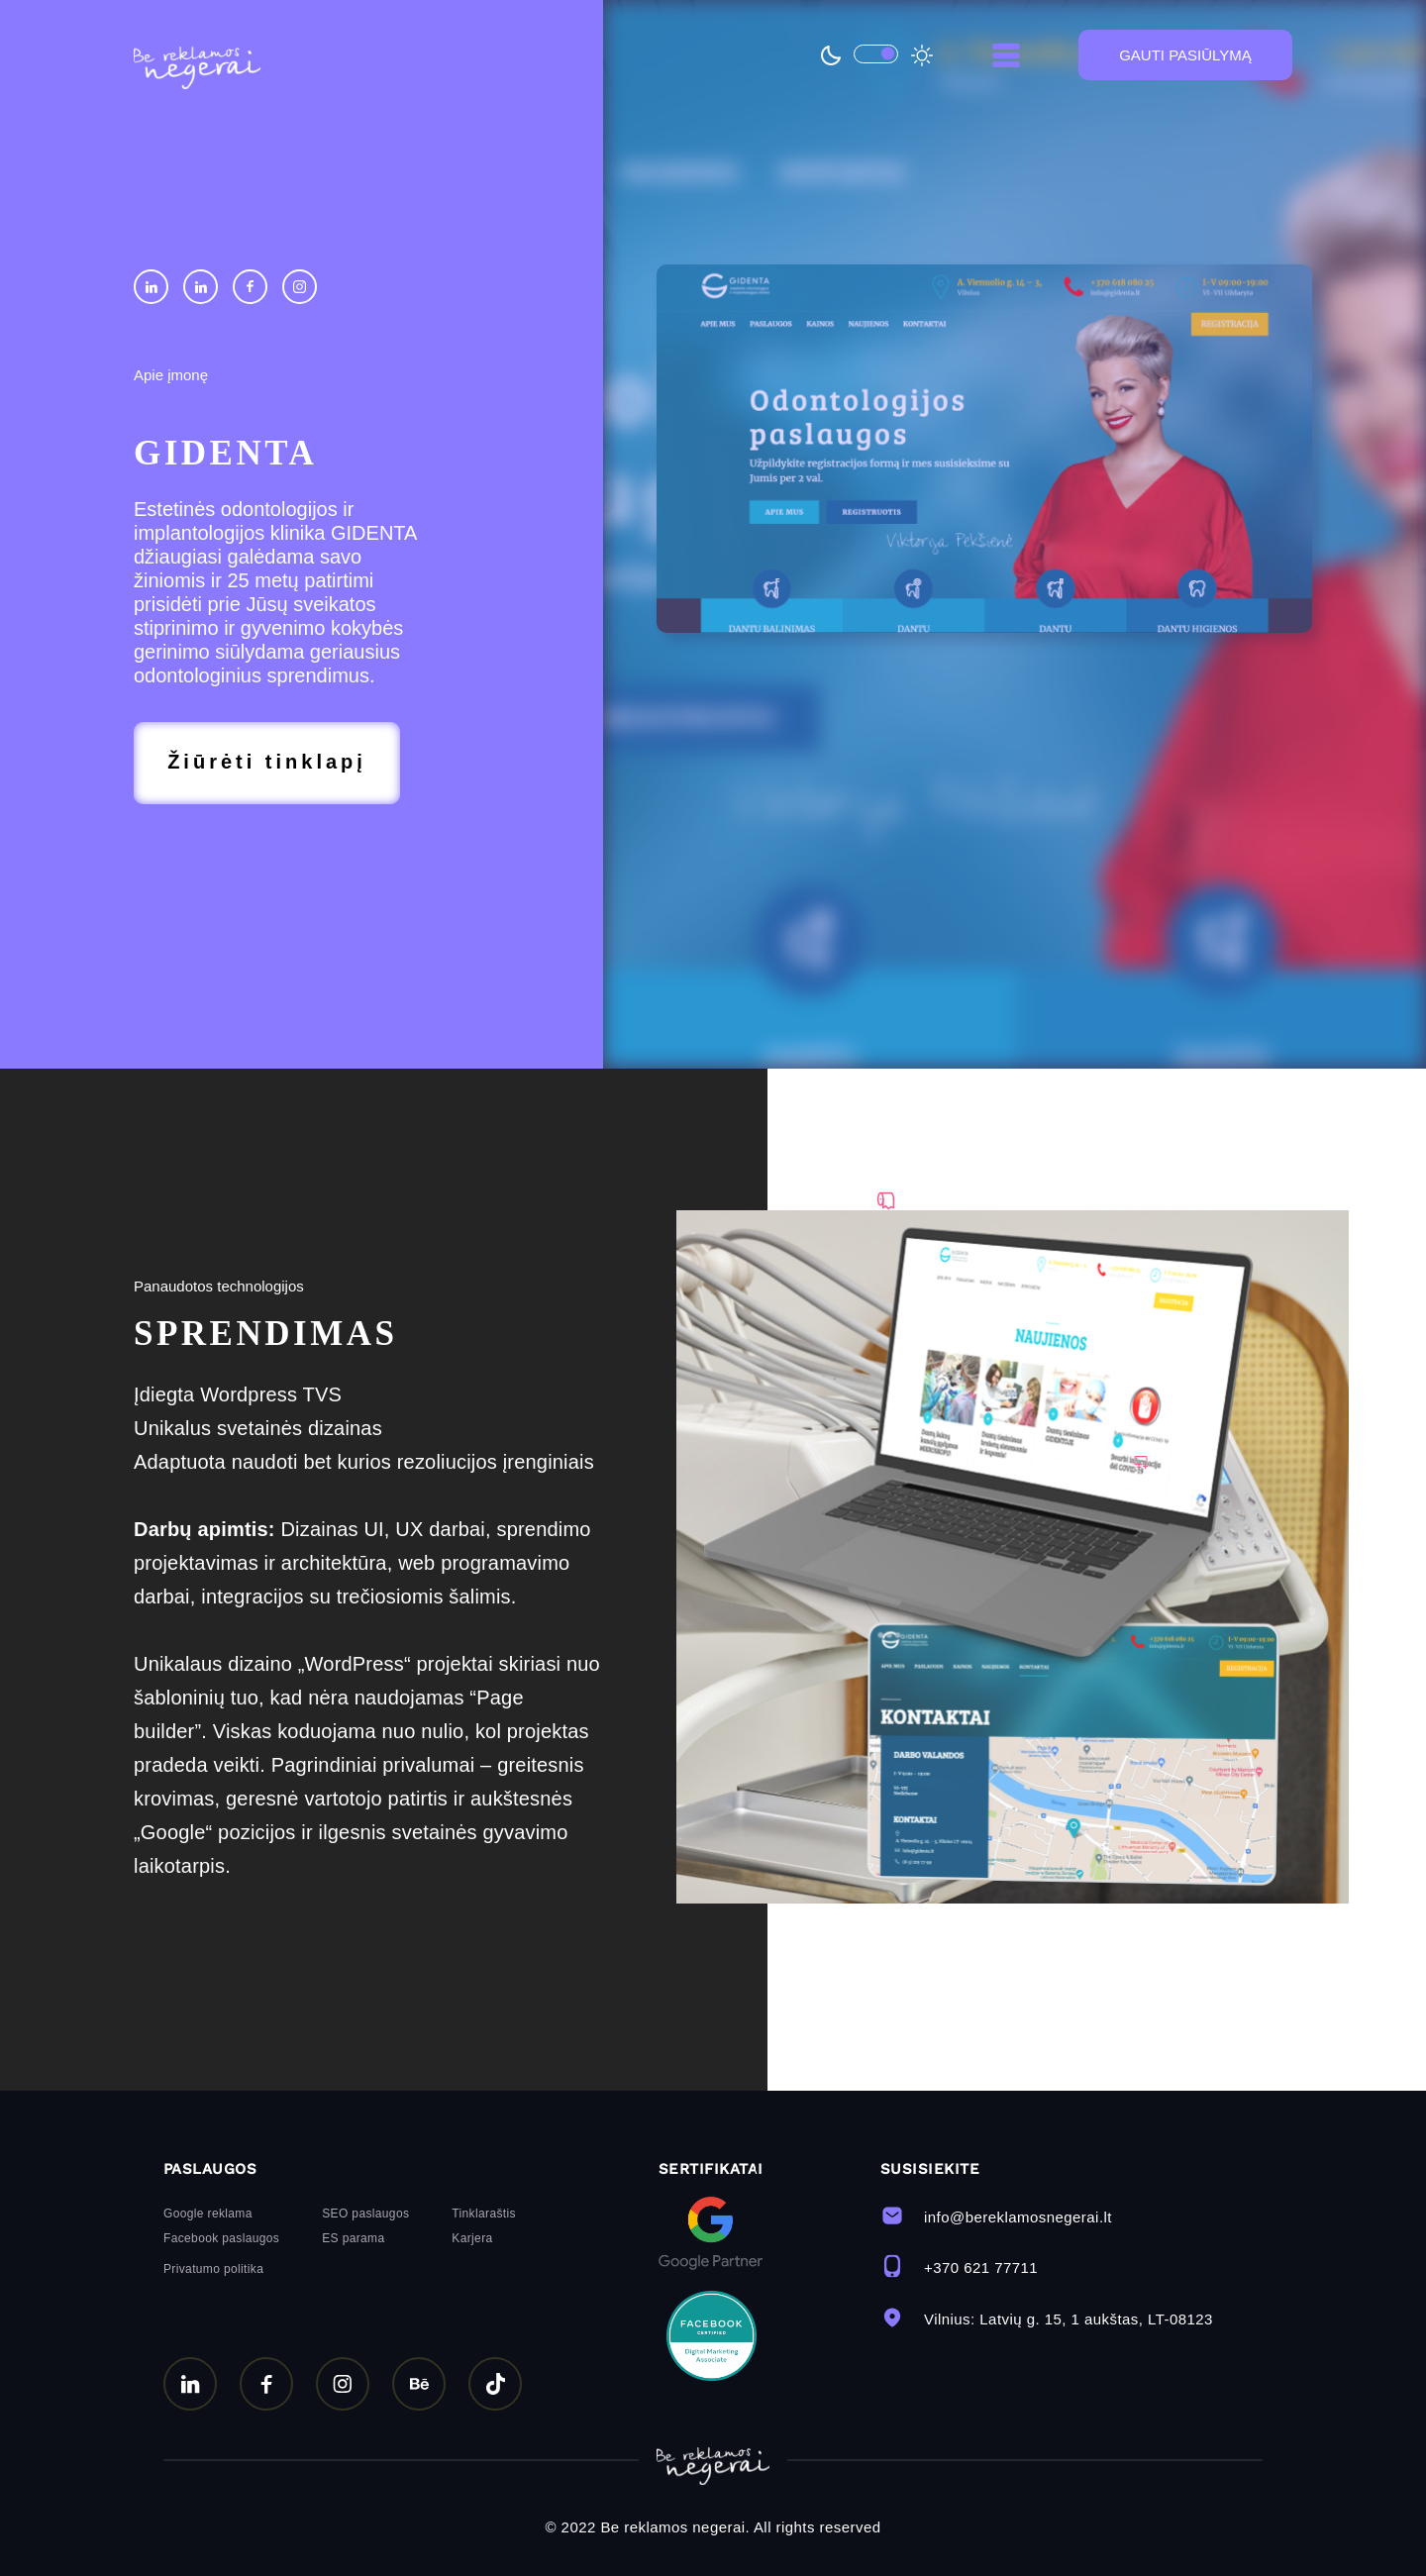 The width and height of the screenshot is (1426, 2576). What do you see at coordinates (1141, 1462) in the screenshot?
I see `add a new desktop or monitor` at bounding box center [1141, 1462].